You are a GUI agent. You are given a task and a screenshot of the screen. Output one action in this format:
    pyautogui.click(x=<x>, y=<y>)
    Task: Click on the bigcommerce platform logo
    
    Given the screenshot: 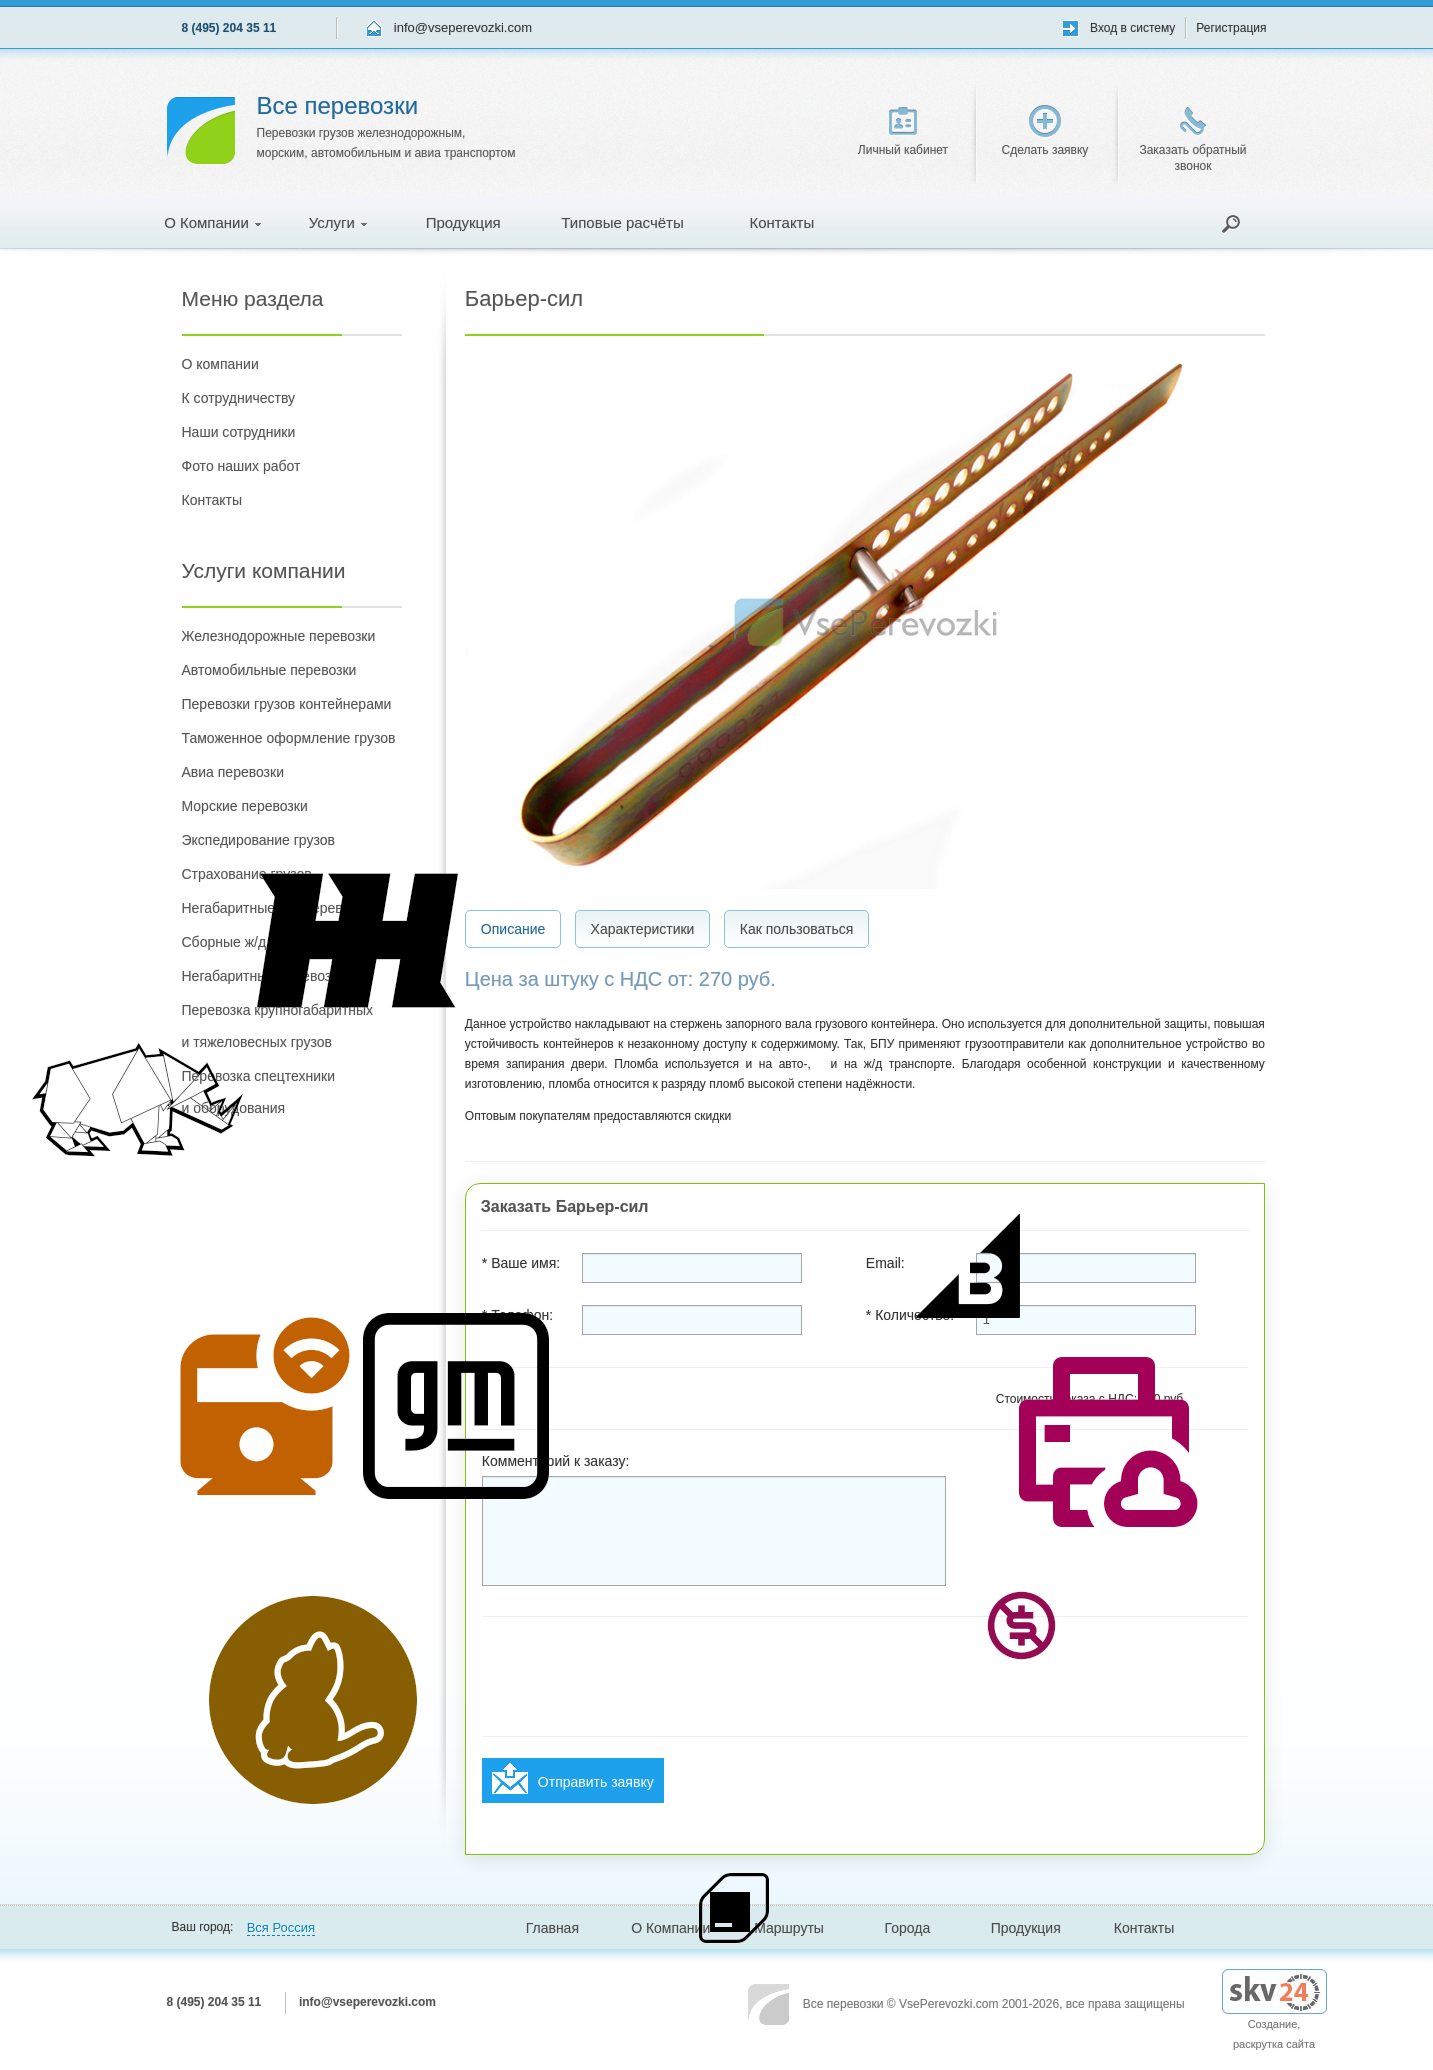 What is the action you would take?
    pyautogui.click(x=968, y=1266)
    